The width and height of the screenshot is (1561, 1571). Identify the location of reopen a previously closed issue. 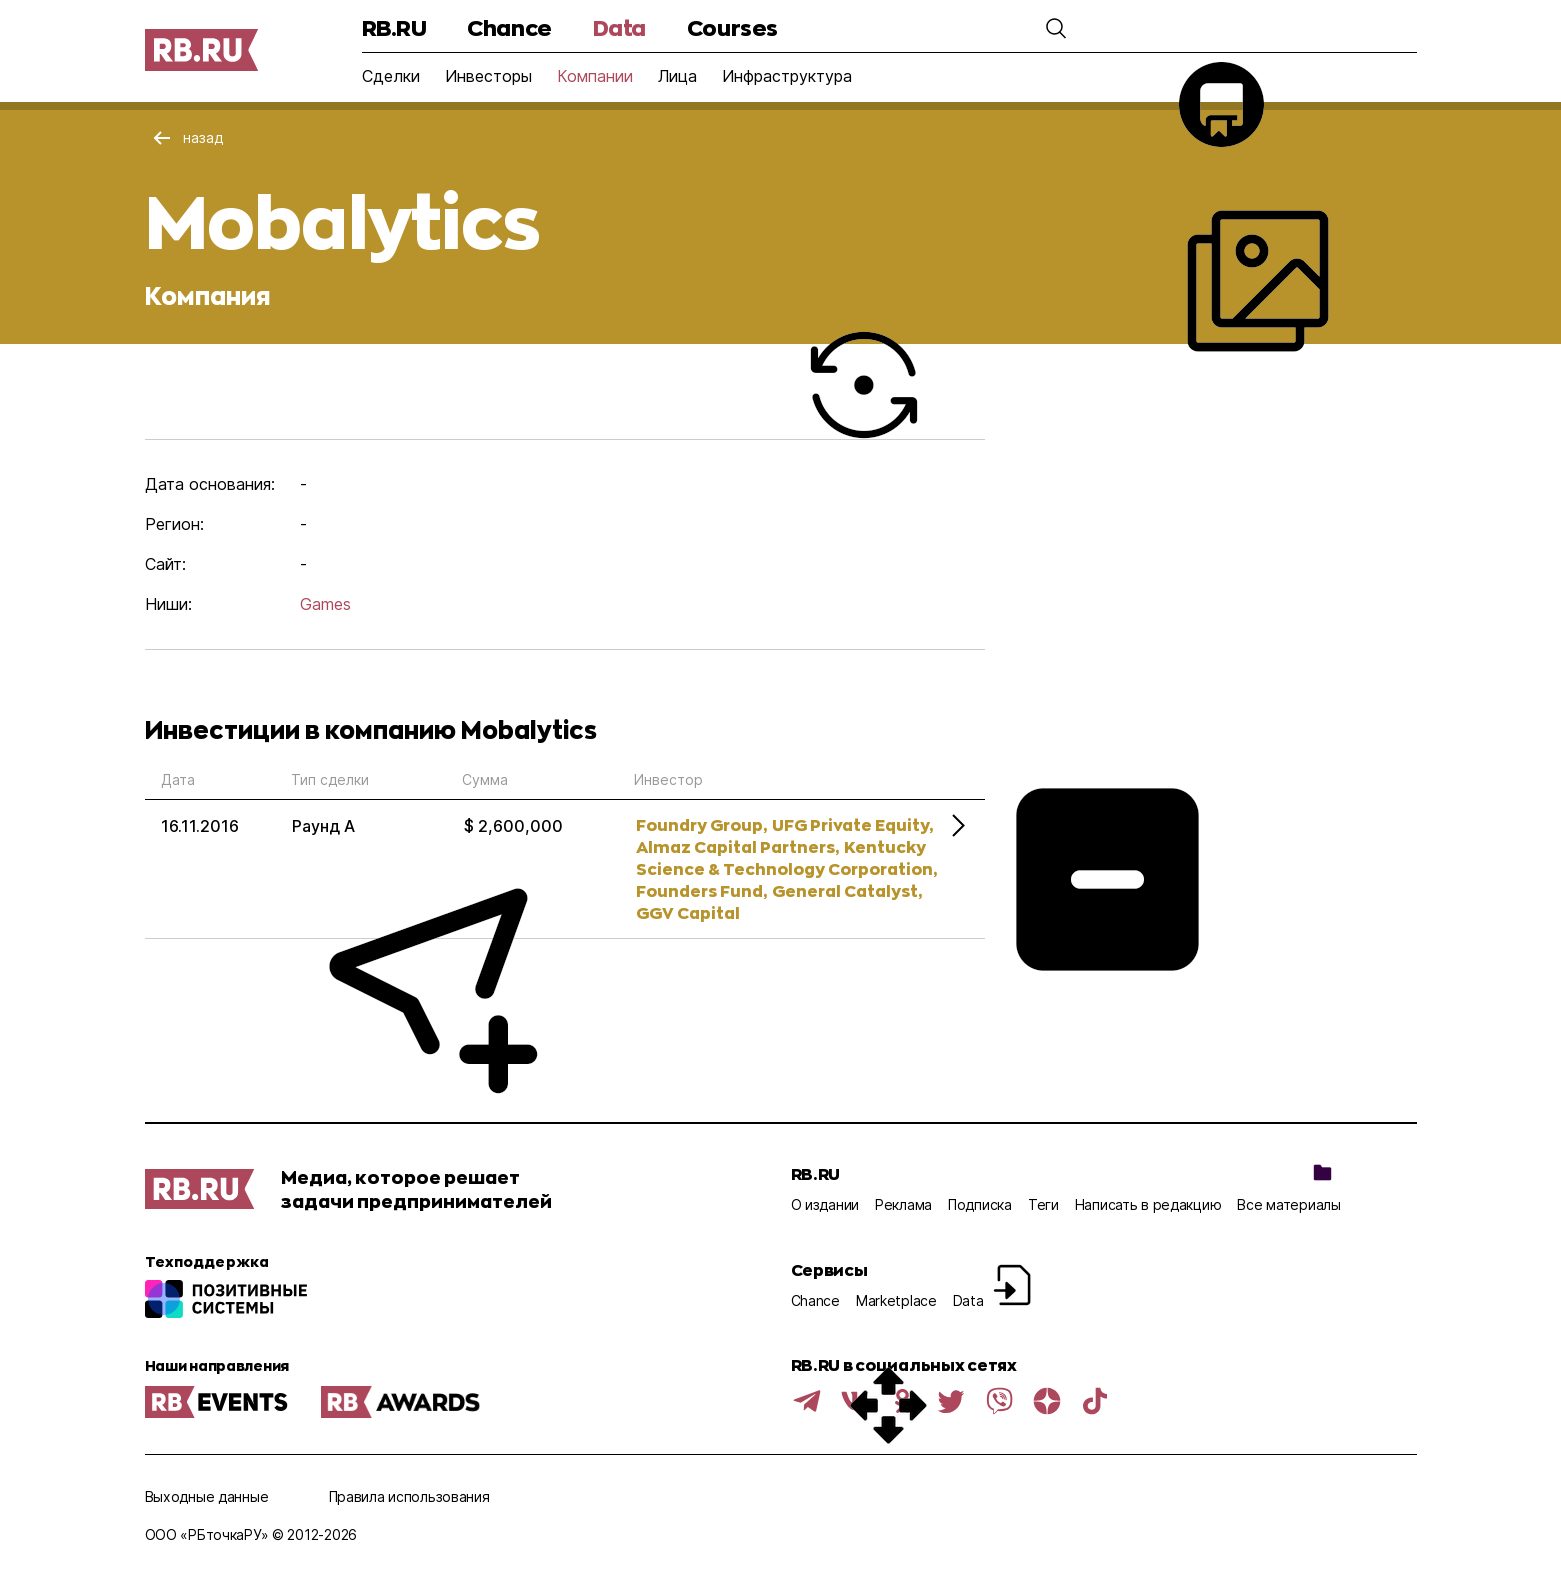
(864, 385).